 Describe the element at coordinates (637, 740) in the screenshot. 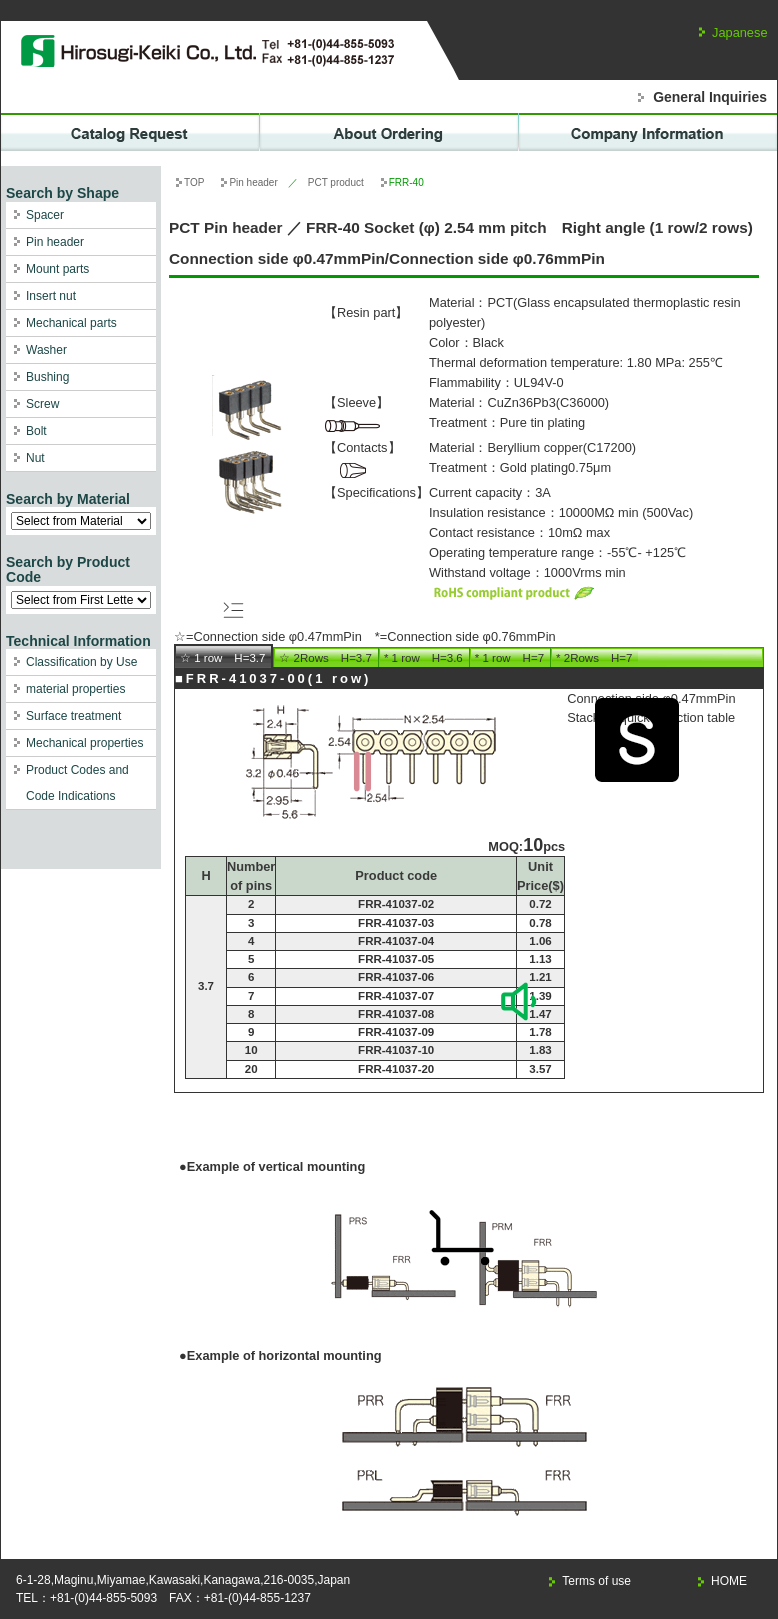

I see `stripe payment integration` at that location.